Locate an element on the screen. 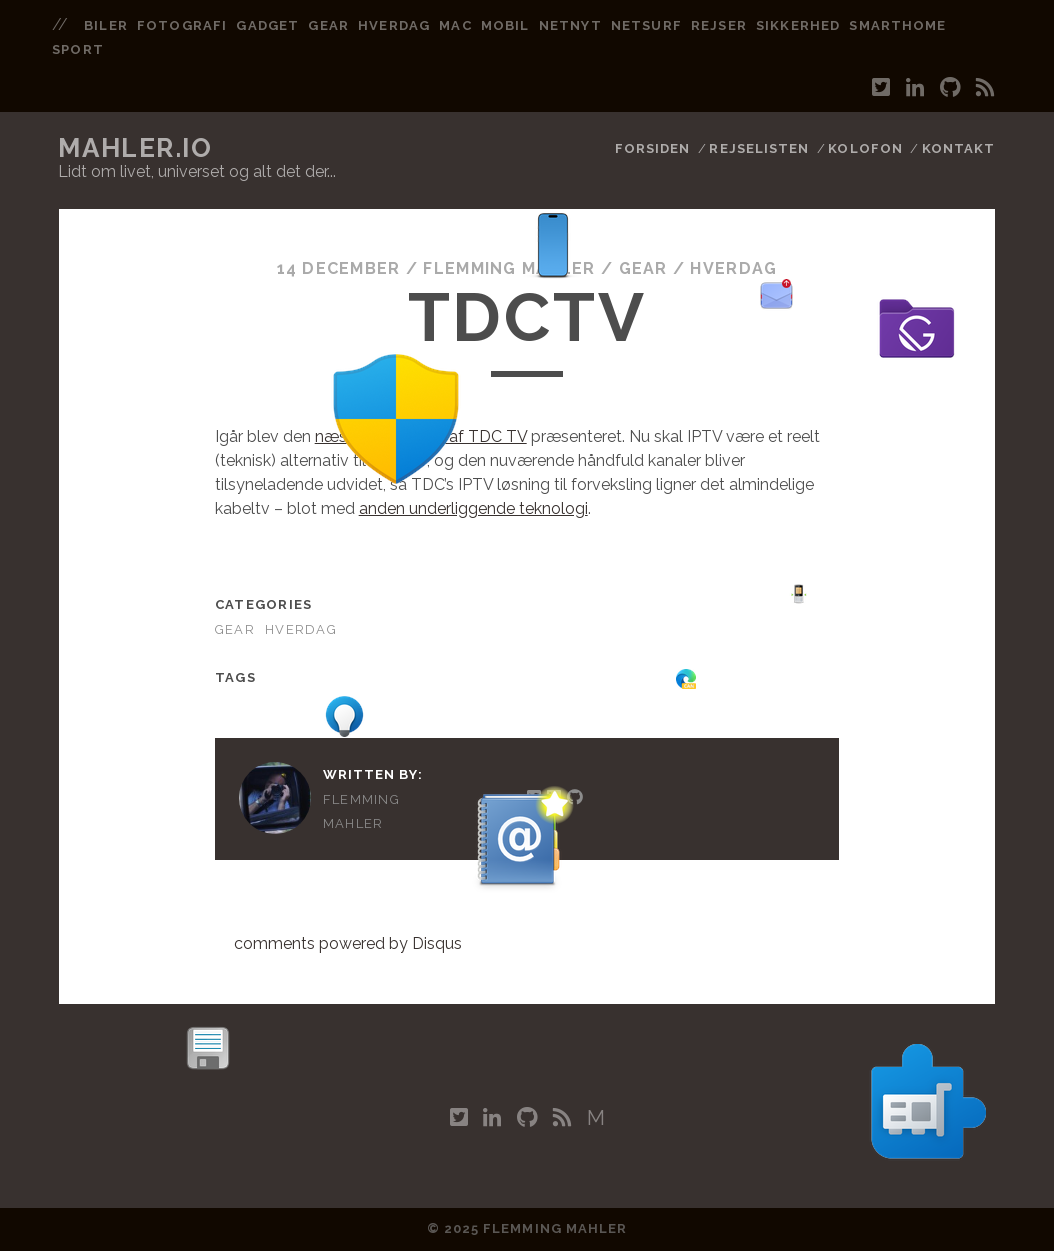  indicates active cellular network connection is located at coordinates (799, 594).